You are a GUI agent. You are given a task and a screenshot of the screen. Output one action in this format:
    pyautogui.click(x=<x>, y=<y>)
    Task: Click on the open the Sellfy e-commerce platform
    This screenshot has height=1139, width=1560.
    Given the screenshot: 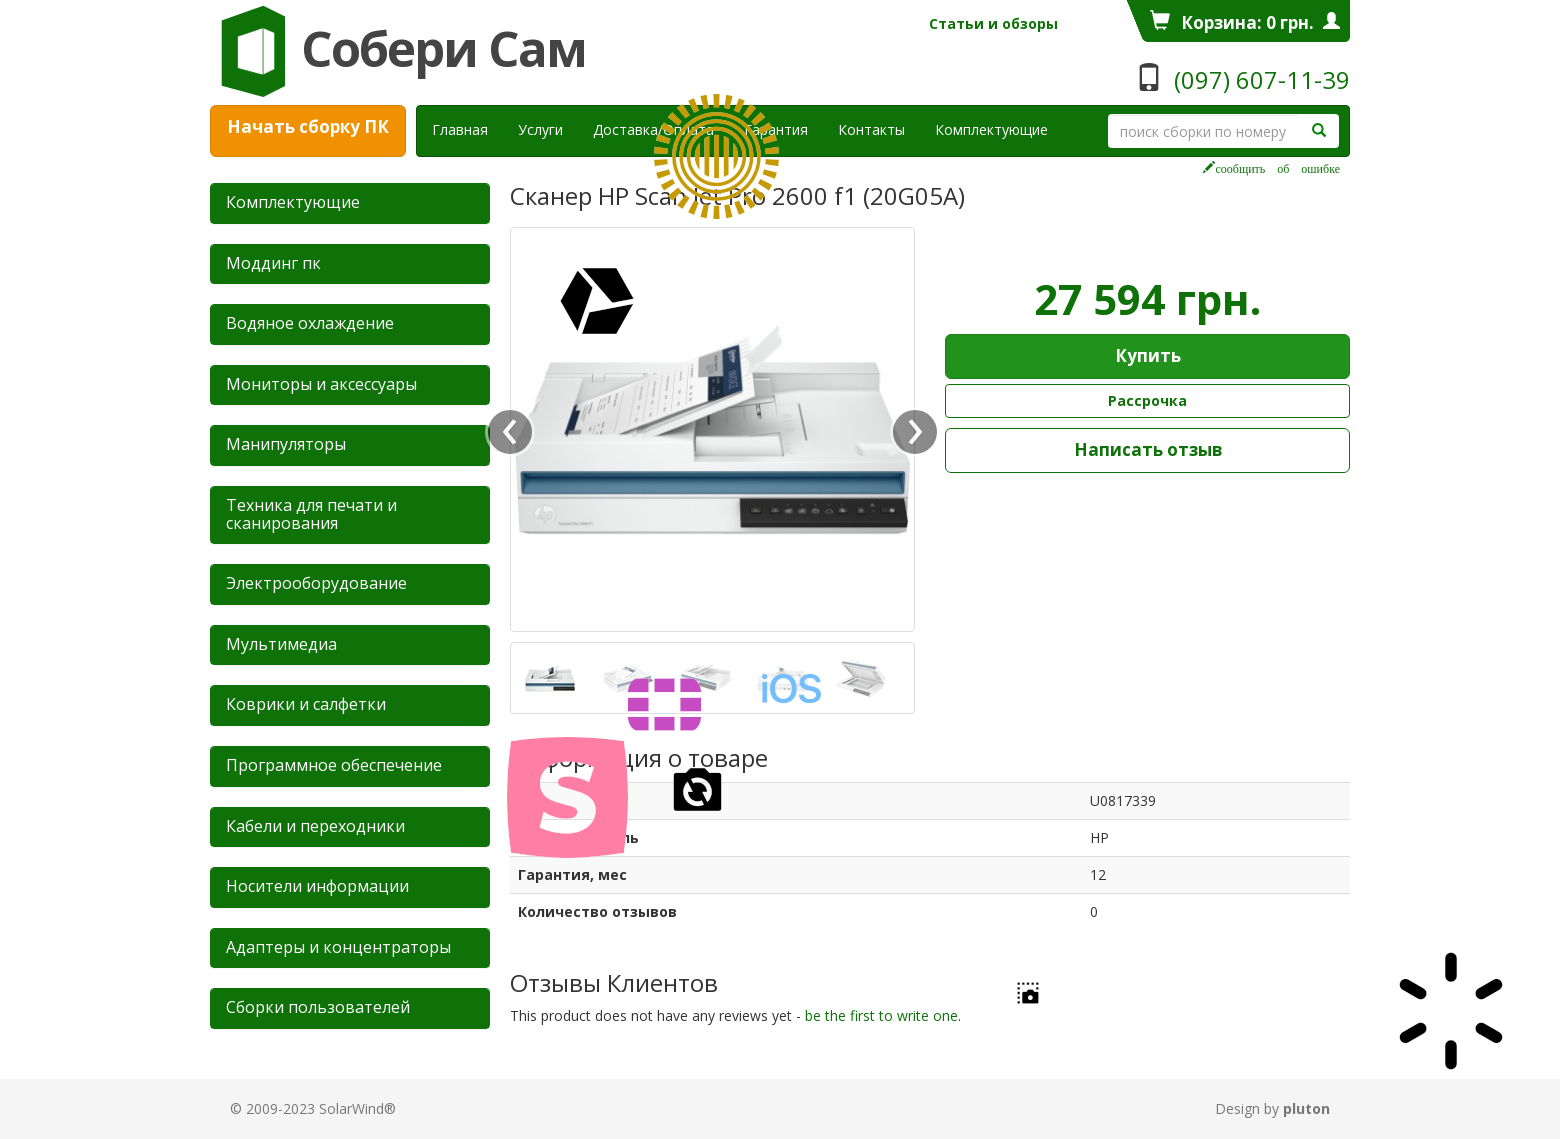 What is the action you would take?
    pyautogui.click(x=567, y=797)
    